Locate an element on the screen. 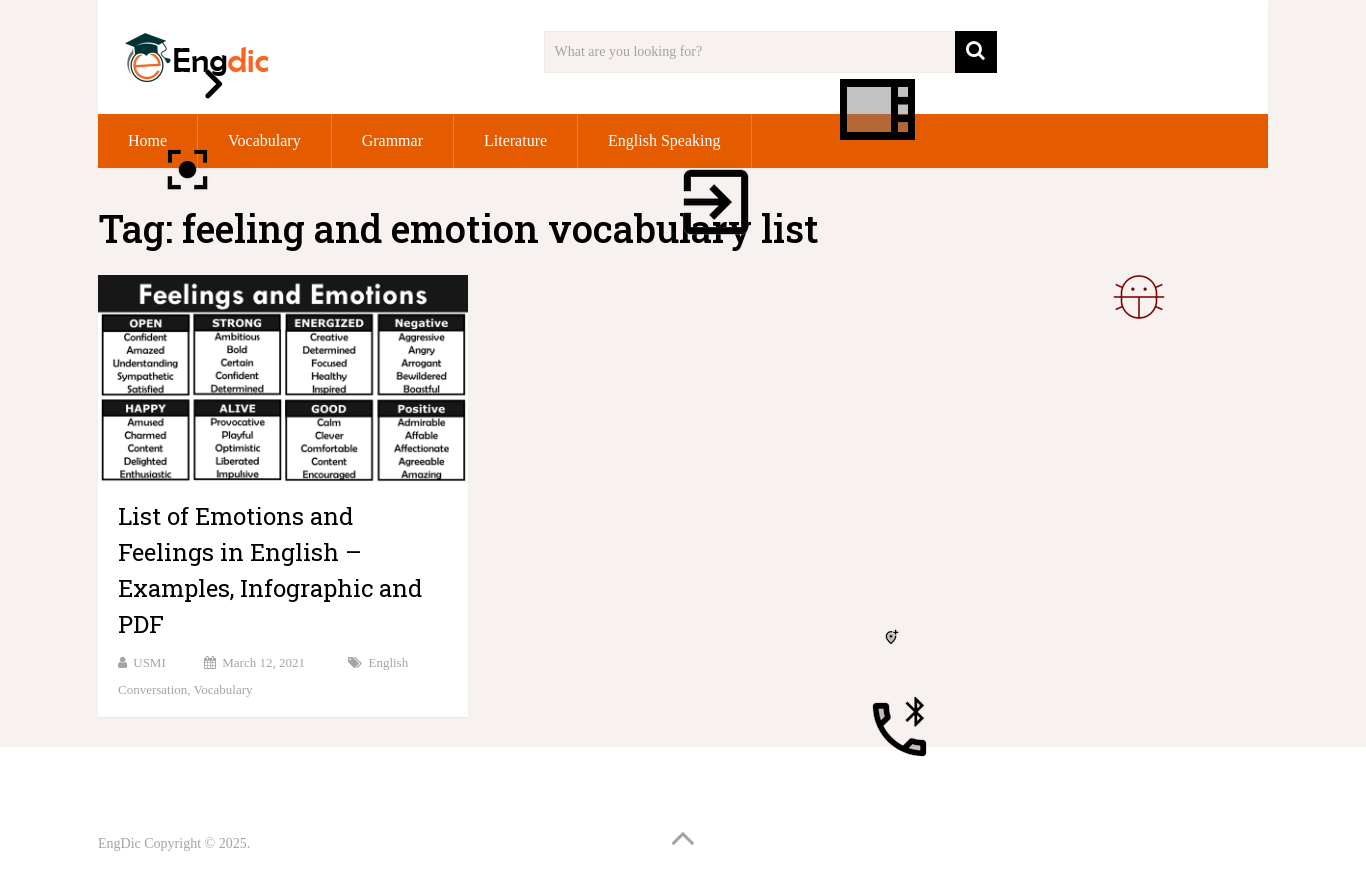 This screenshot has width=1366, height=886. add a new location pin to the map is located at coordinates (891, 637).